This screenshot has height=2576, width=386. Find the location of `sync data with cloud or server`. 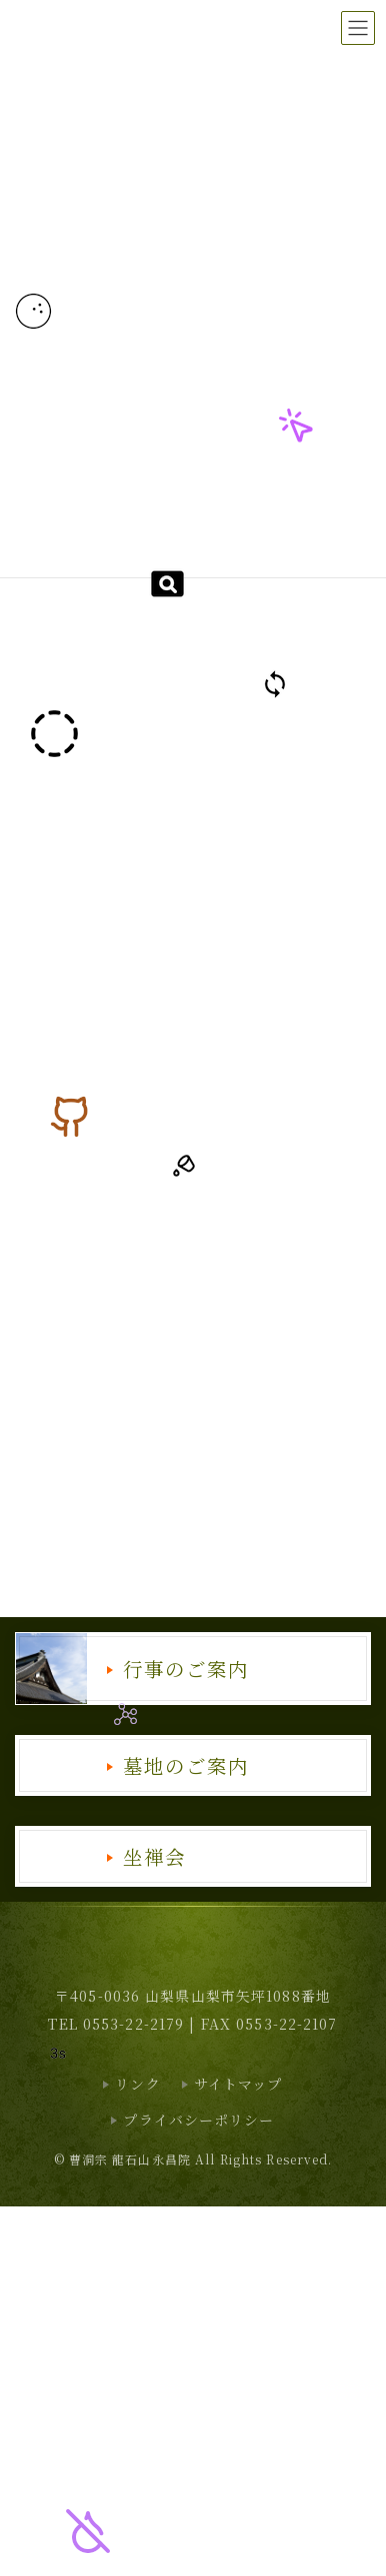

sync data with cloud or server is located at coordinates (275, 684).